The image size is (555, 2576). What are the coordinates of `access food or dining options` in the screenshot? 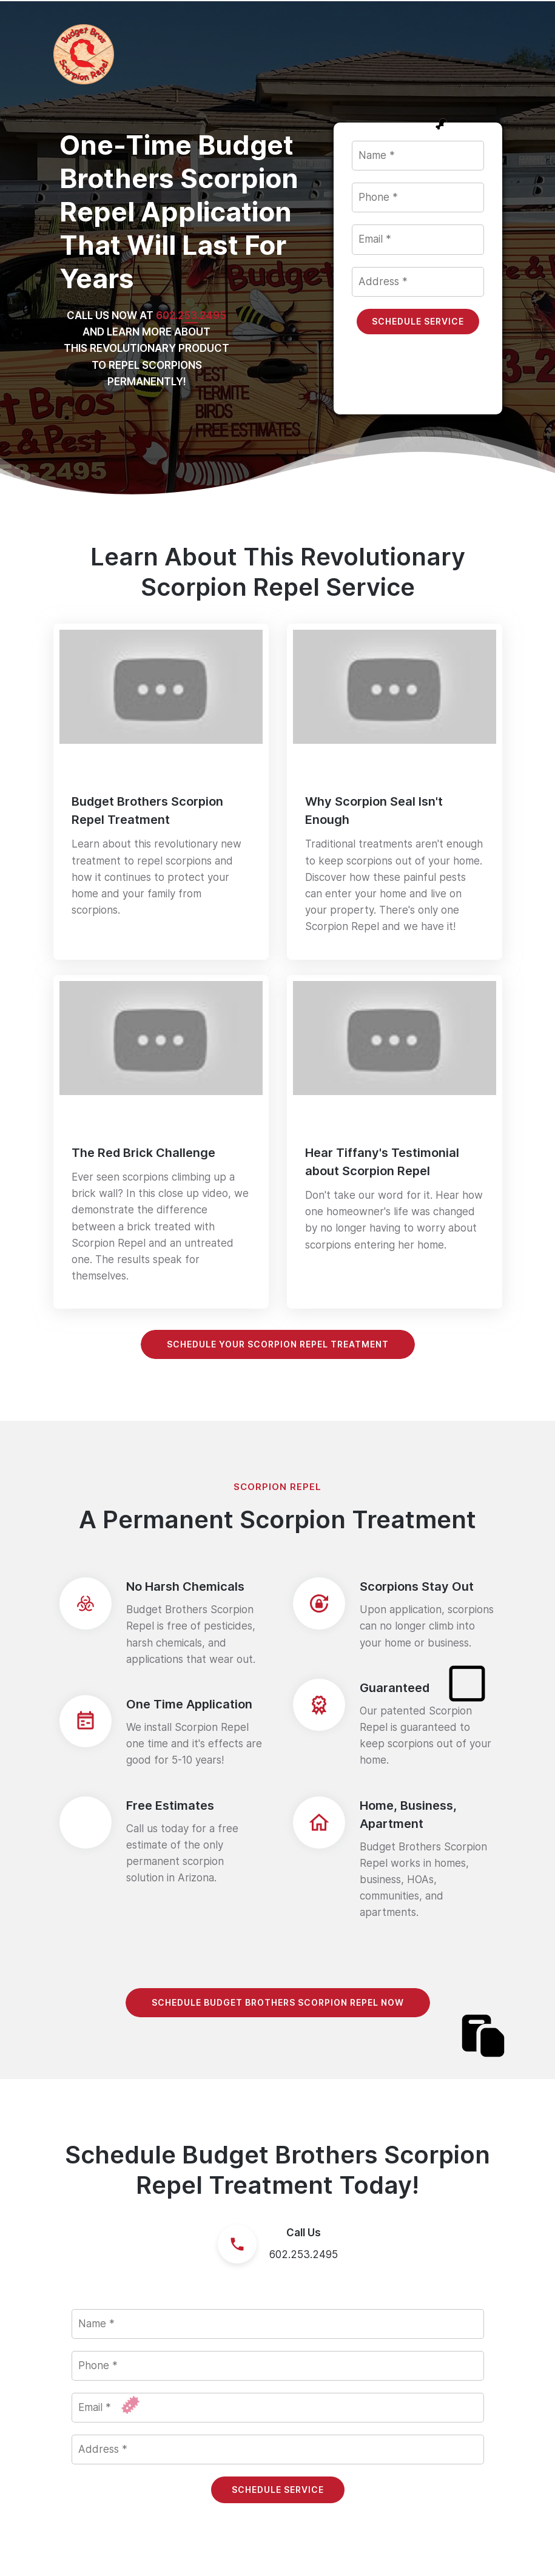 It's located at (441, 124).